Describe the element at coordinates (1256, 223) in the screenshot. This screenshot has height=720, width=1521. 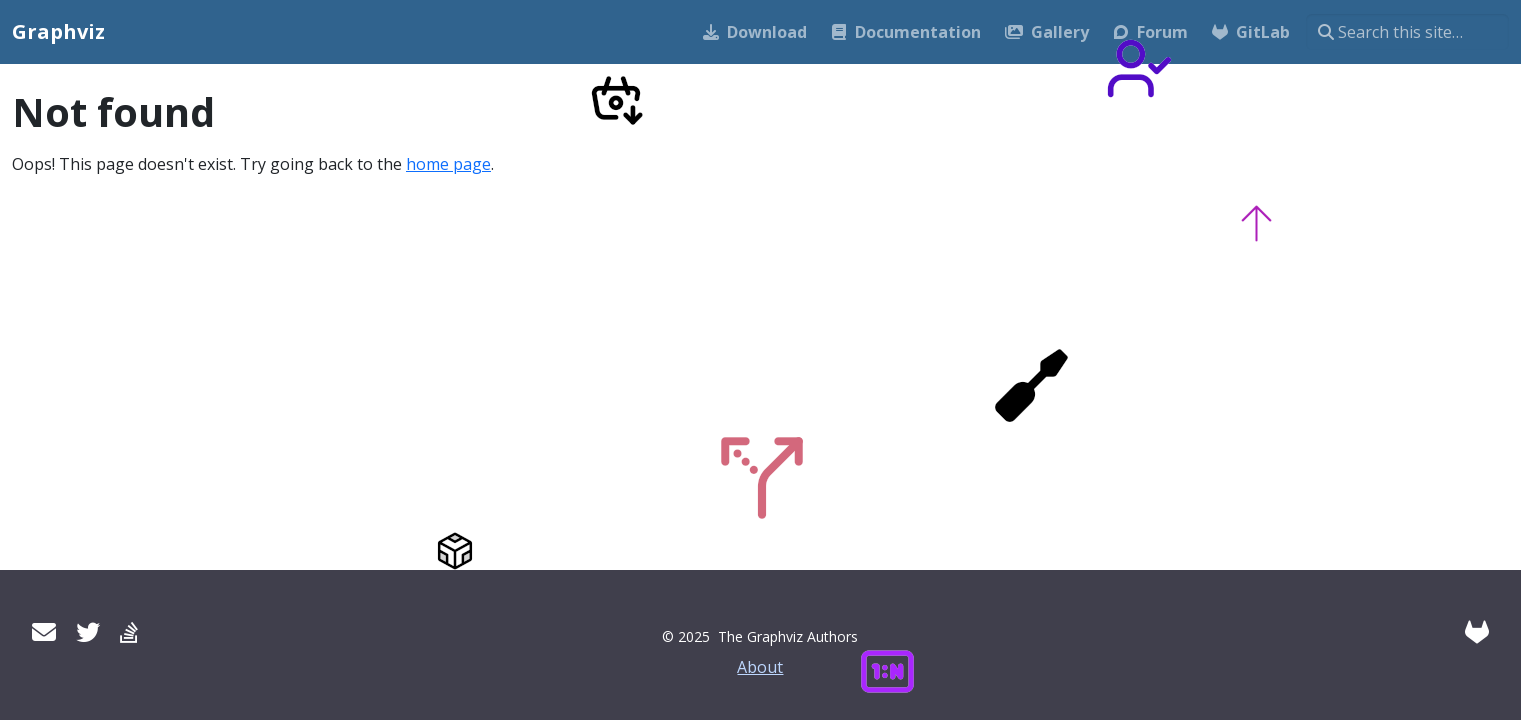
I see `scroll to top of page` at that location.